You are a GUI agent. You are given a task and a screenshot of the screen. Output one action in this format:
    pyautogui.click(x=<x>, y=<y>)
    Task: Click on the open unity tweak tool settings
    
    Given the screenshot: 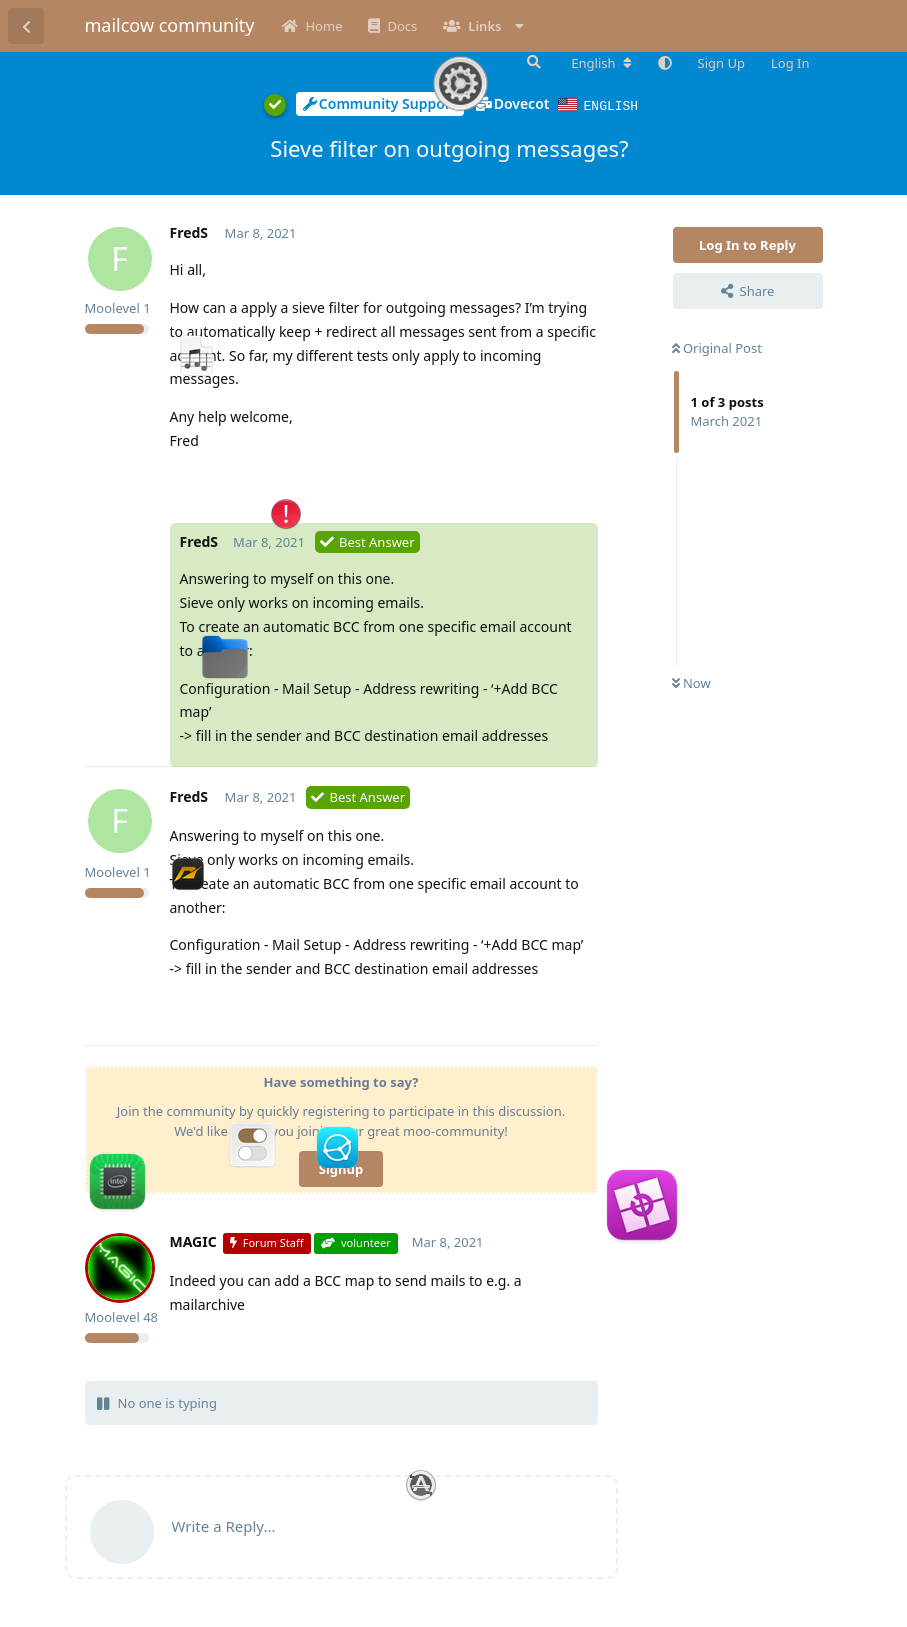 What is the action you would take?
    pyautogui.click(x=252, y=1144)
    